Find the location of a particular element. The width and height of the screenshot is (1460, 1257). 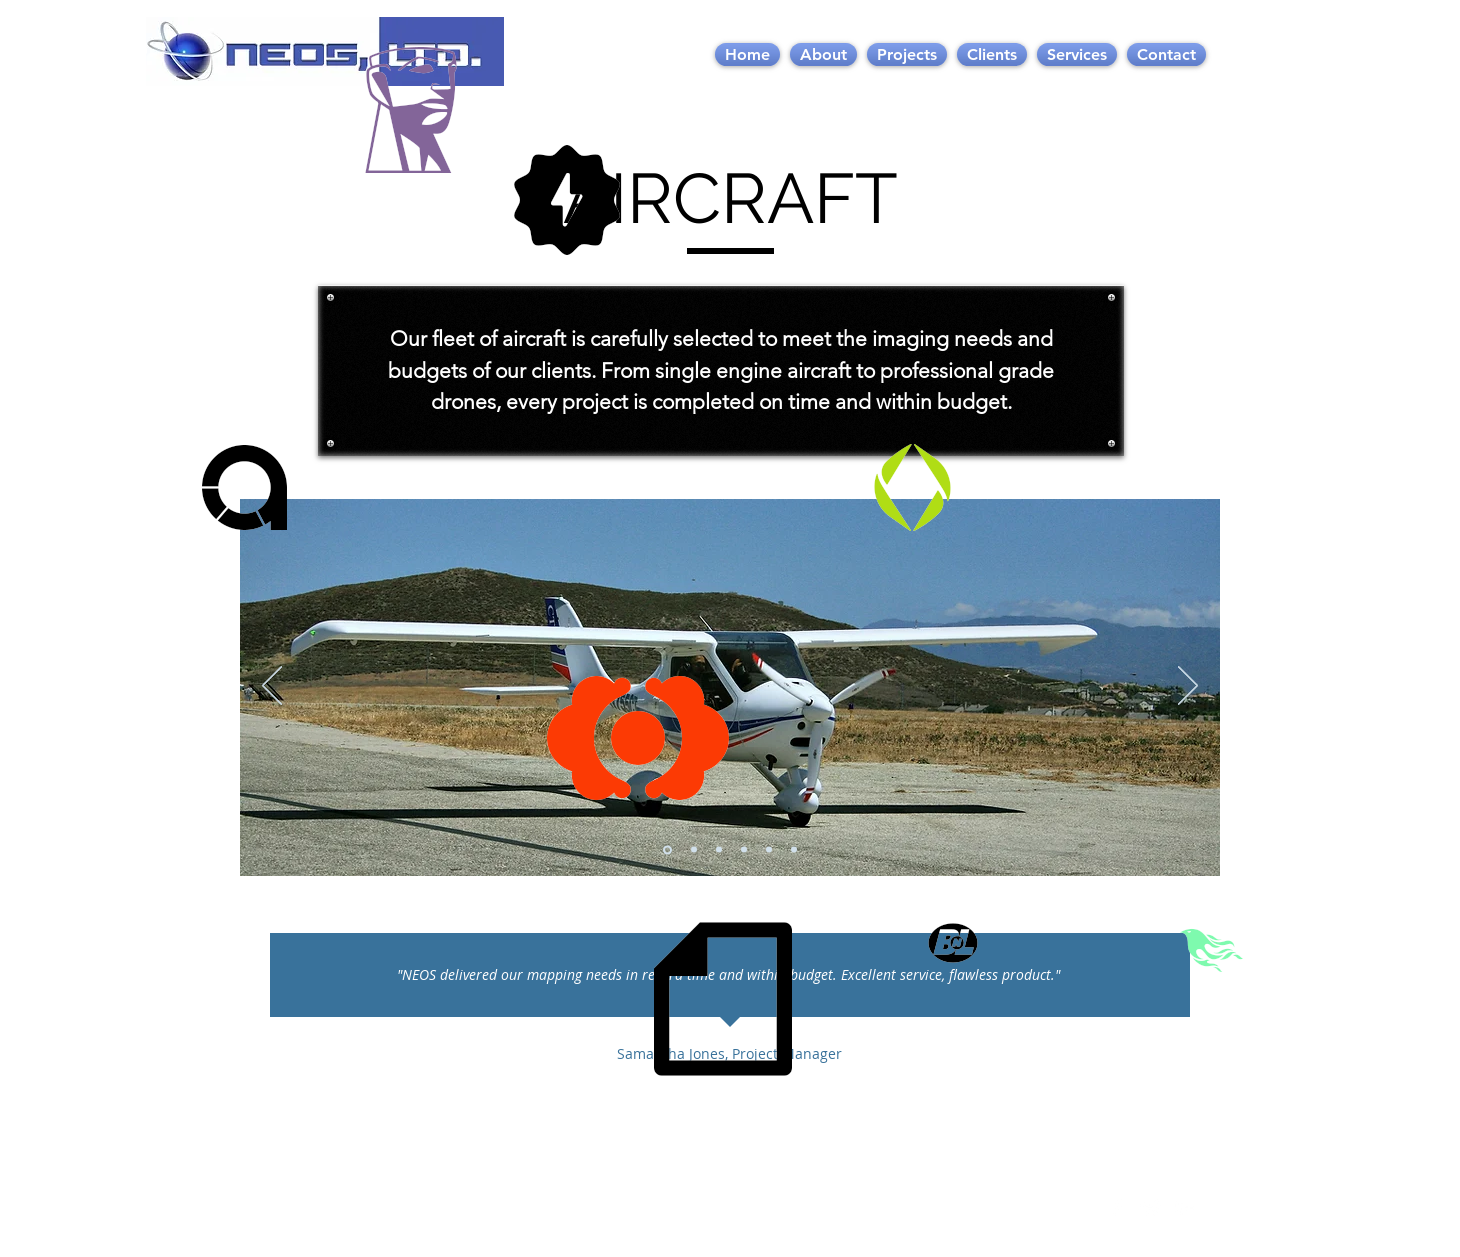

open the fueler app is located at coordinates (567, 200).